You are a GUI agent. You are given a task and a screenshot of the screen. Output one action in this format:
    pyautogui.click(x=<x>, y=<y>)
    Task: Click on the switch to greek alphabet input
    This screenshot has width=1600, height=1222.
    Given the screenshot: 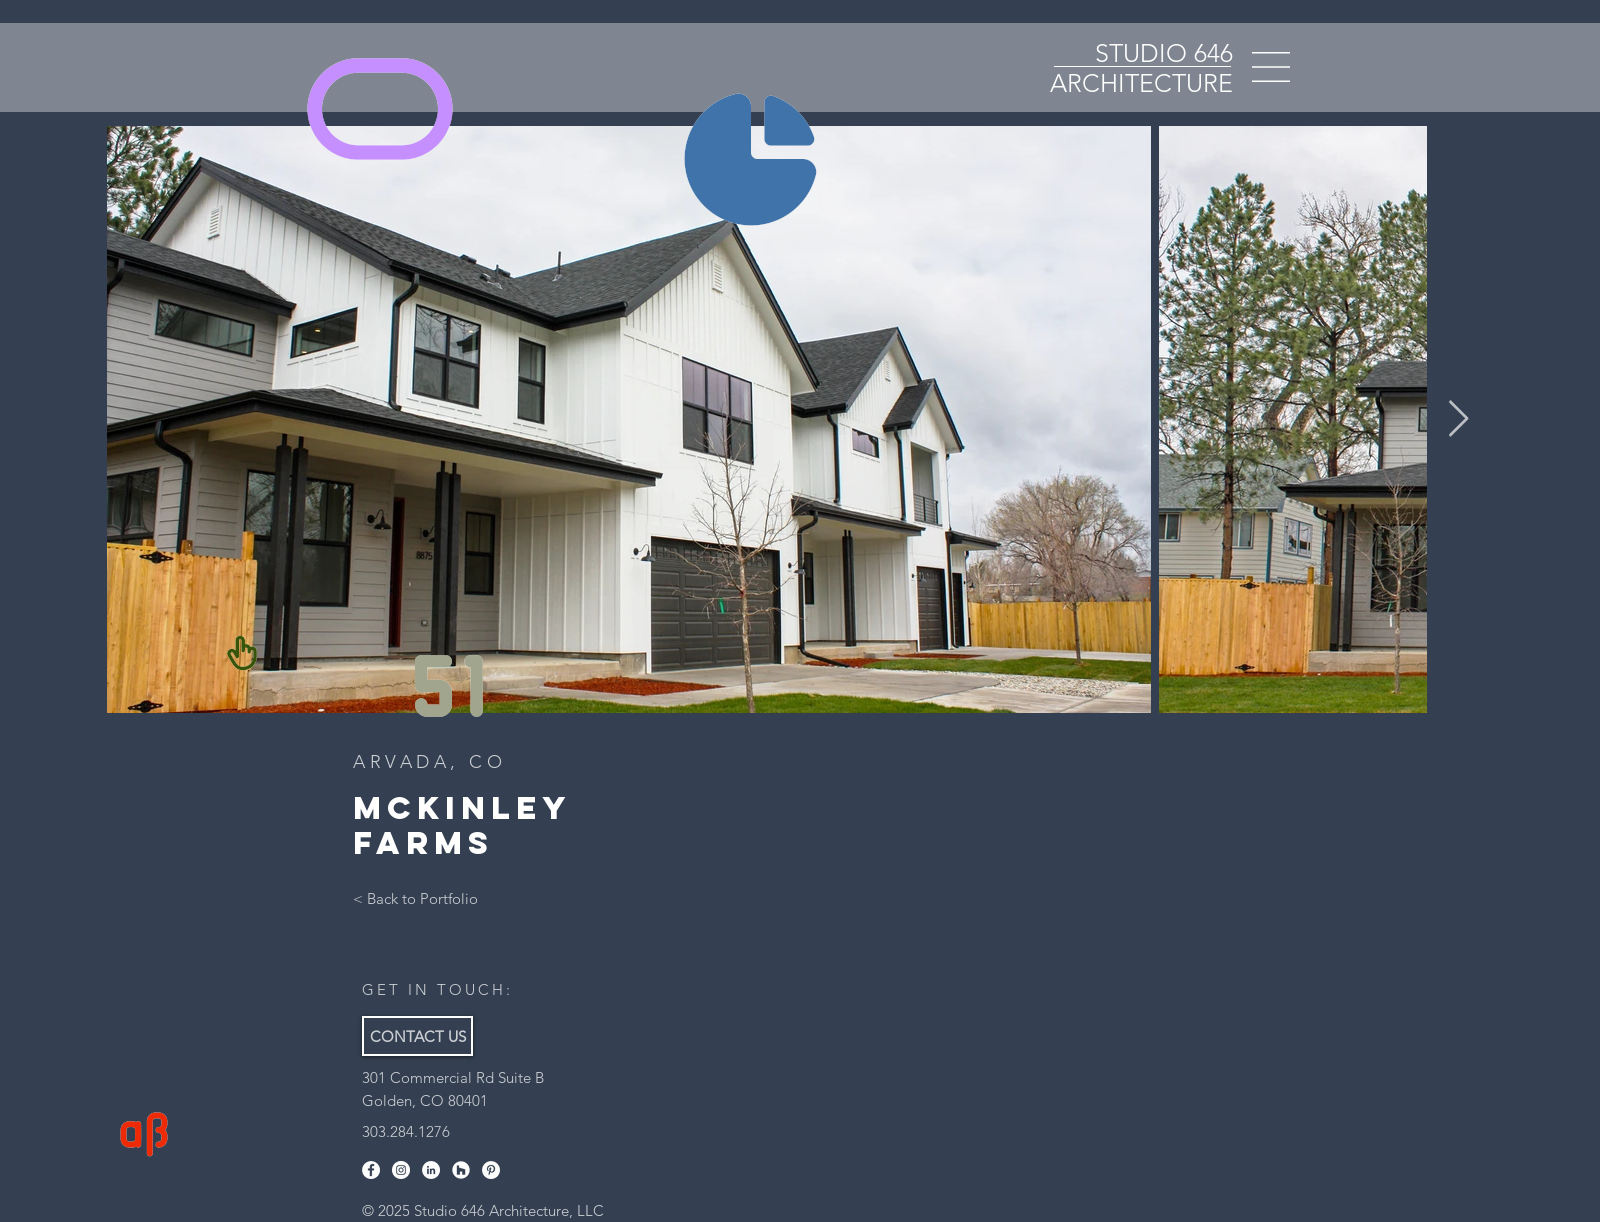 What is the action you would take?
    pyautogui.click(x=144, y=1130)
    